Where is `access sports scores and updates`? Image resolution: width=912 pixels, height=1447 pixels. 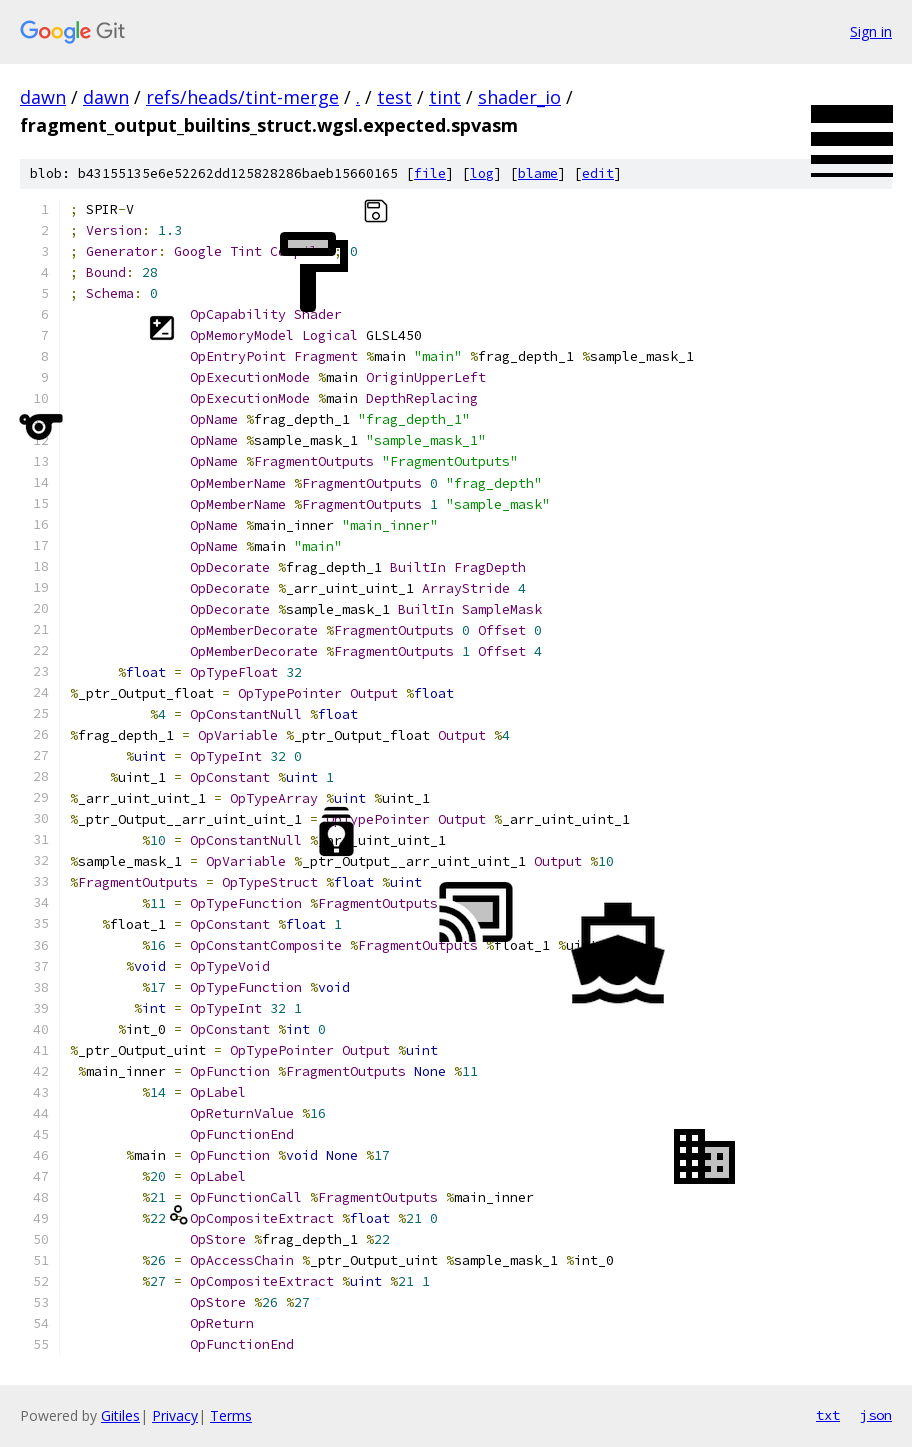 access sports scores and updates is located at coordinates (41, 427).